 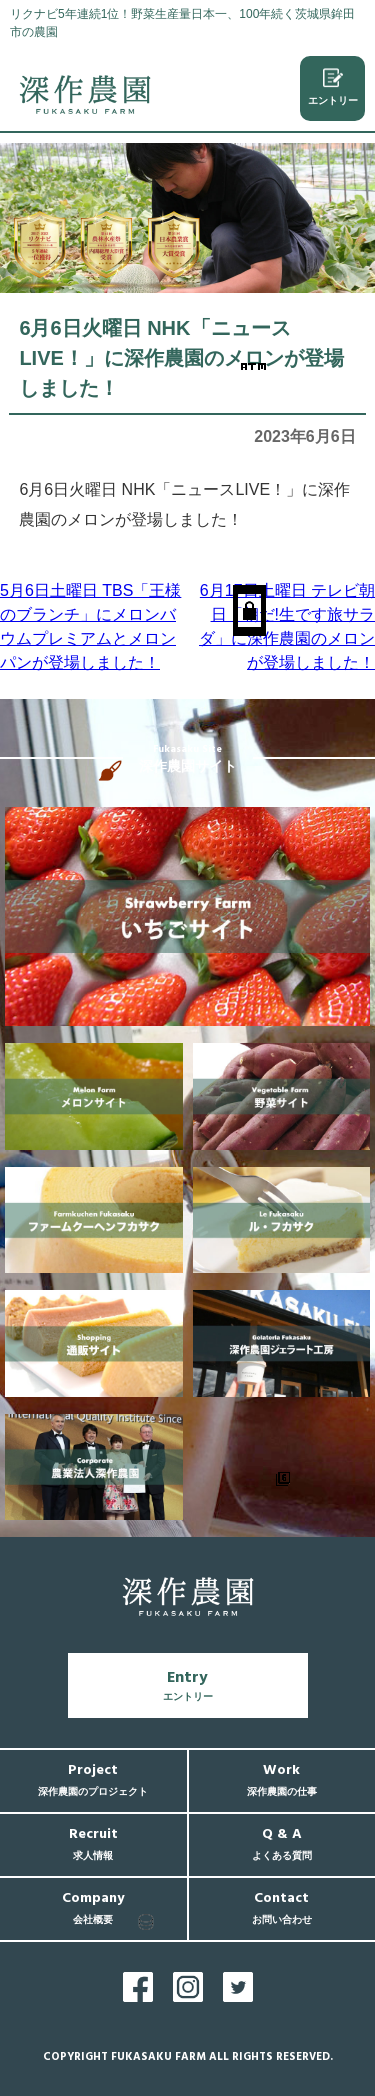 I want to click on indicates 6 items selected or filtered, so click(x=283, y=1479).